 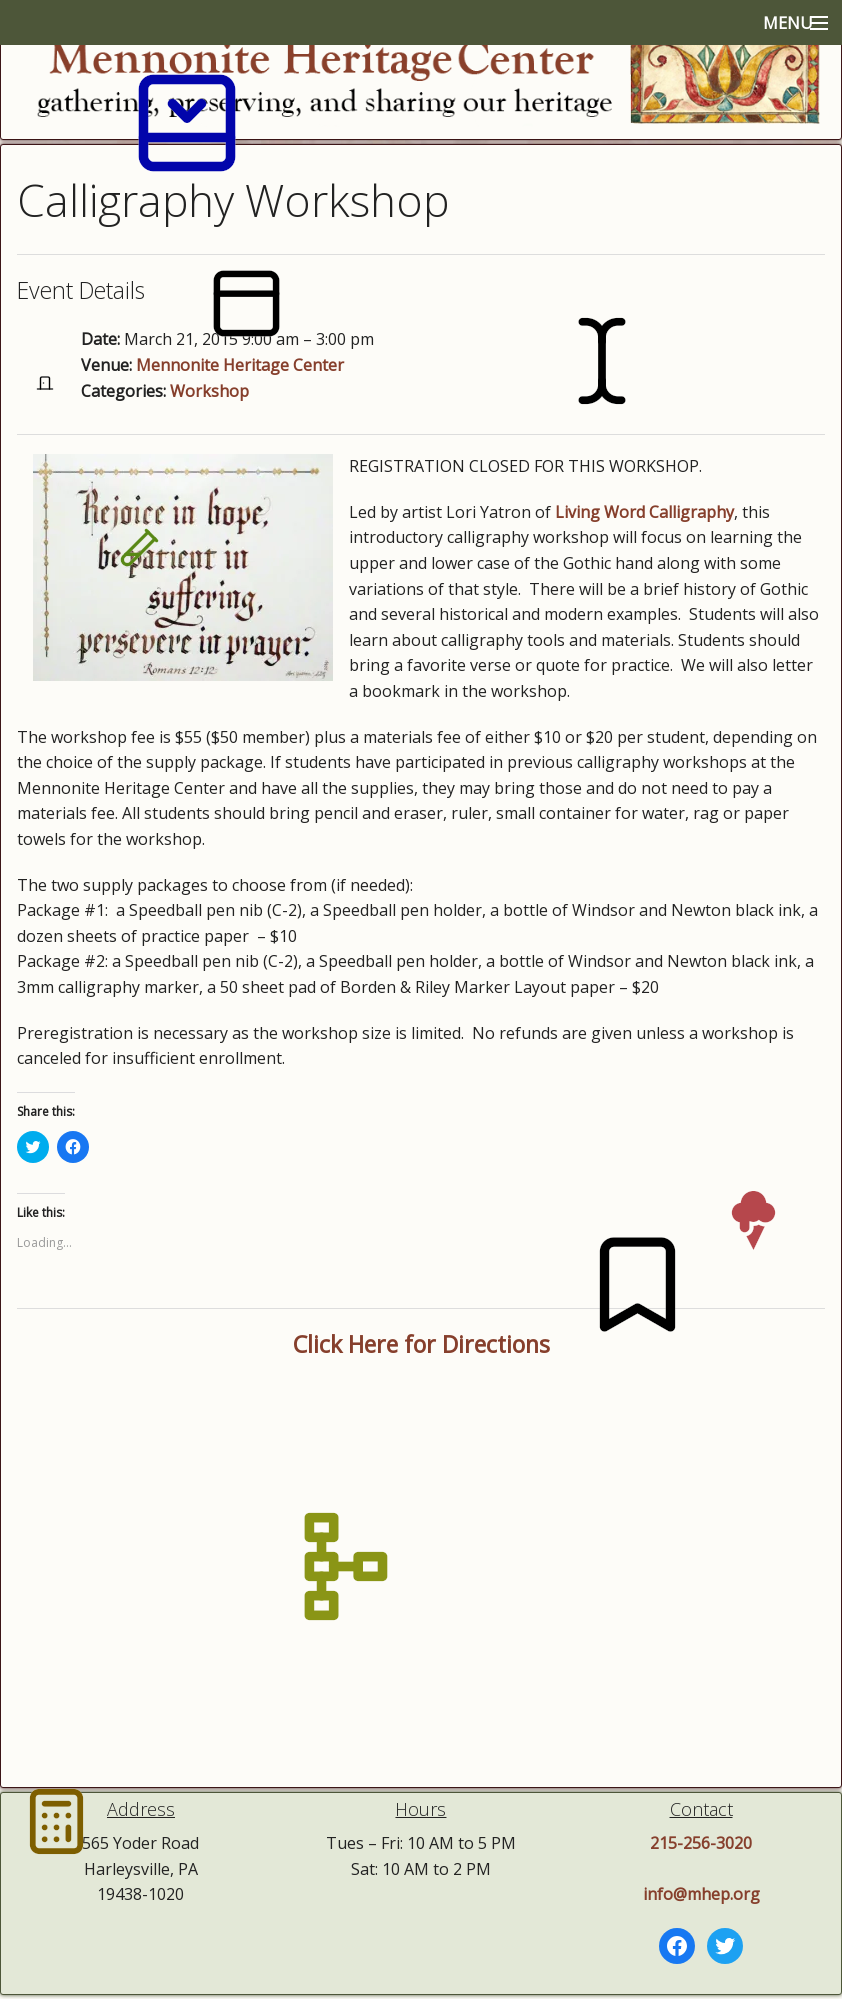 What do you see at coordinates (246, 303) in the screenshot?
I see `toggle top panel visibility` at bounding box center [246, 303].